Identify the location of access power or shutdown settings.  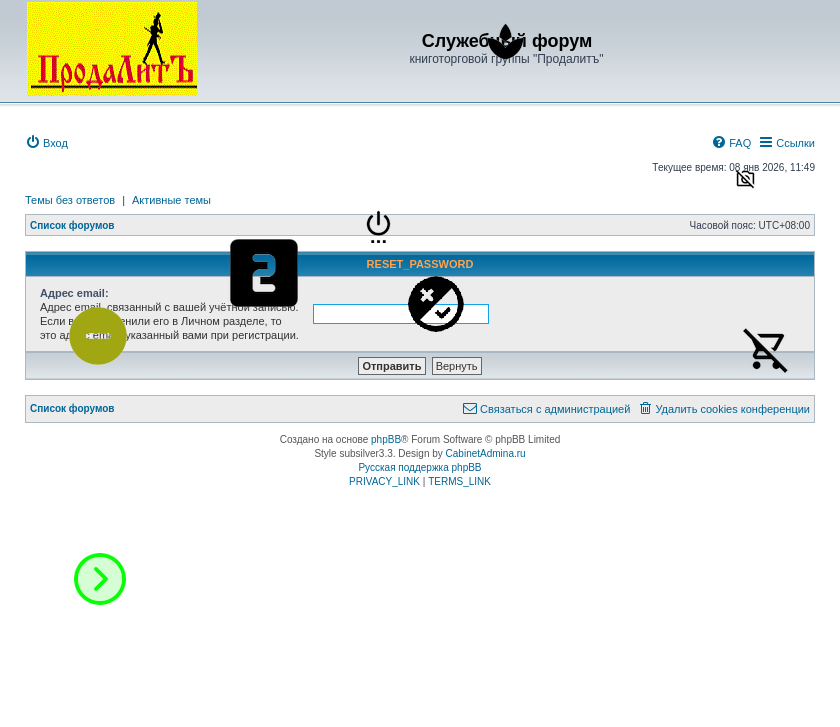
(378, 225).